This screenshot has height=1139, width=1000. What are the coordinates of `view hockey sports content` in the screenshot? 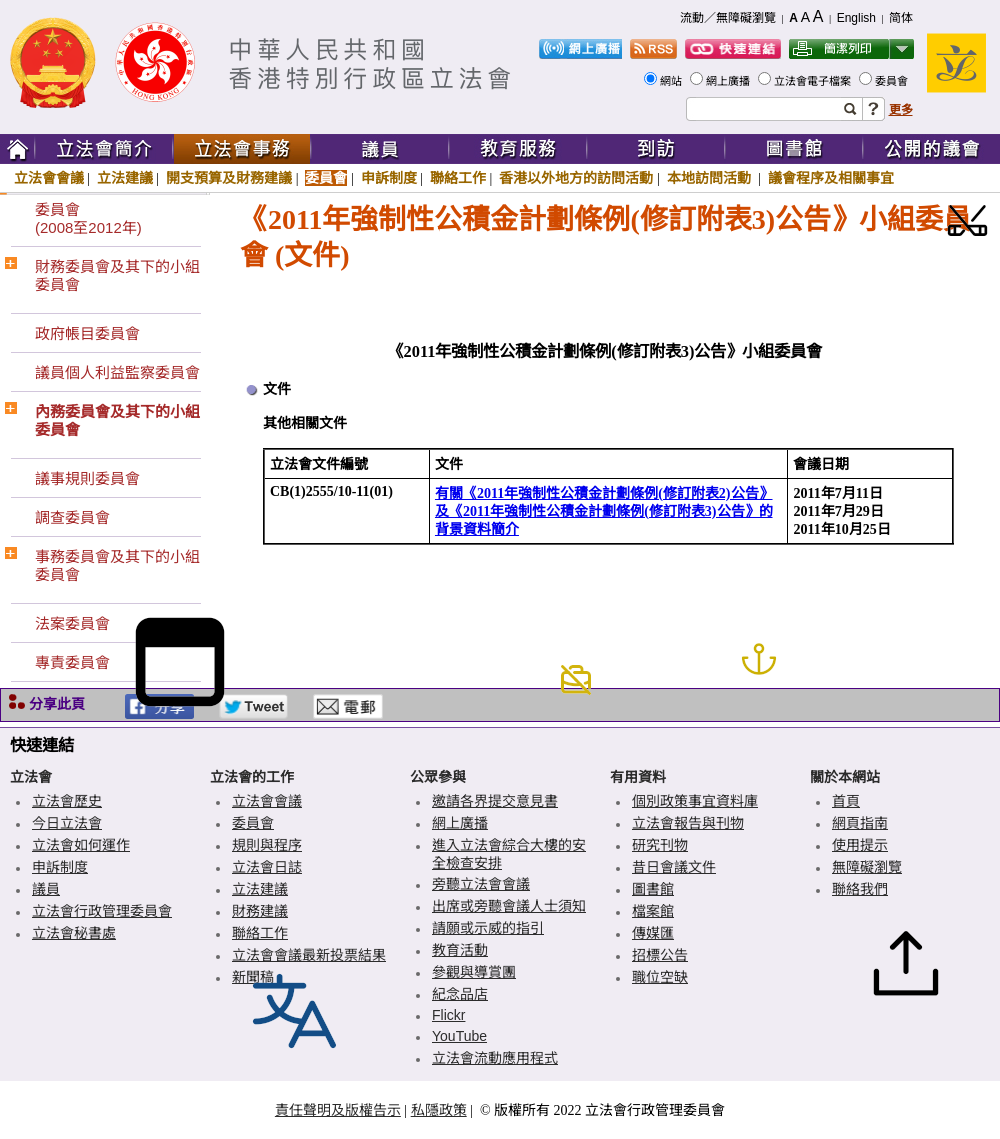 It's located at (967, 220).